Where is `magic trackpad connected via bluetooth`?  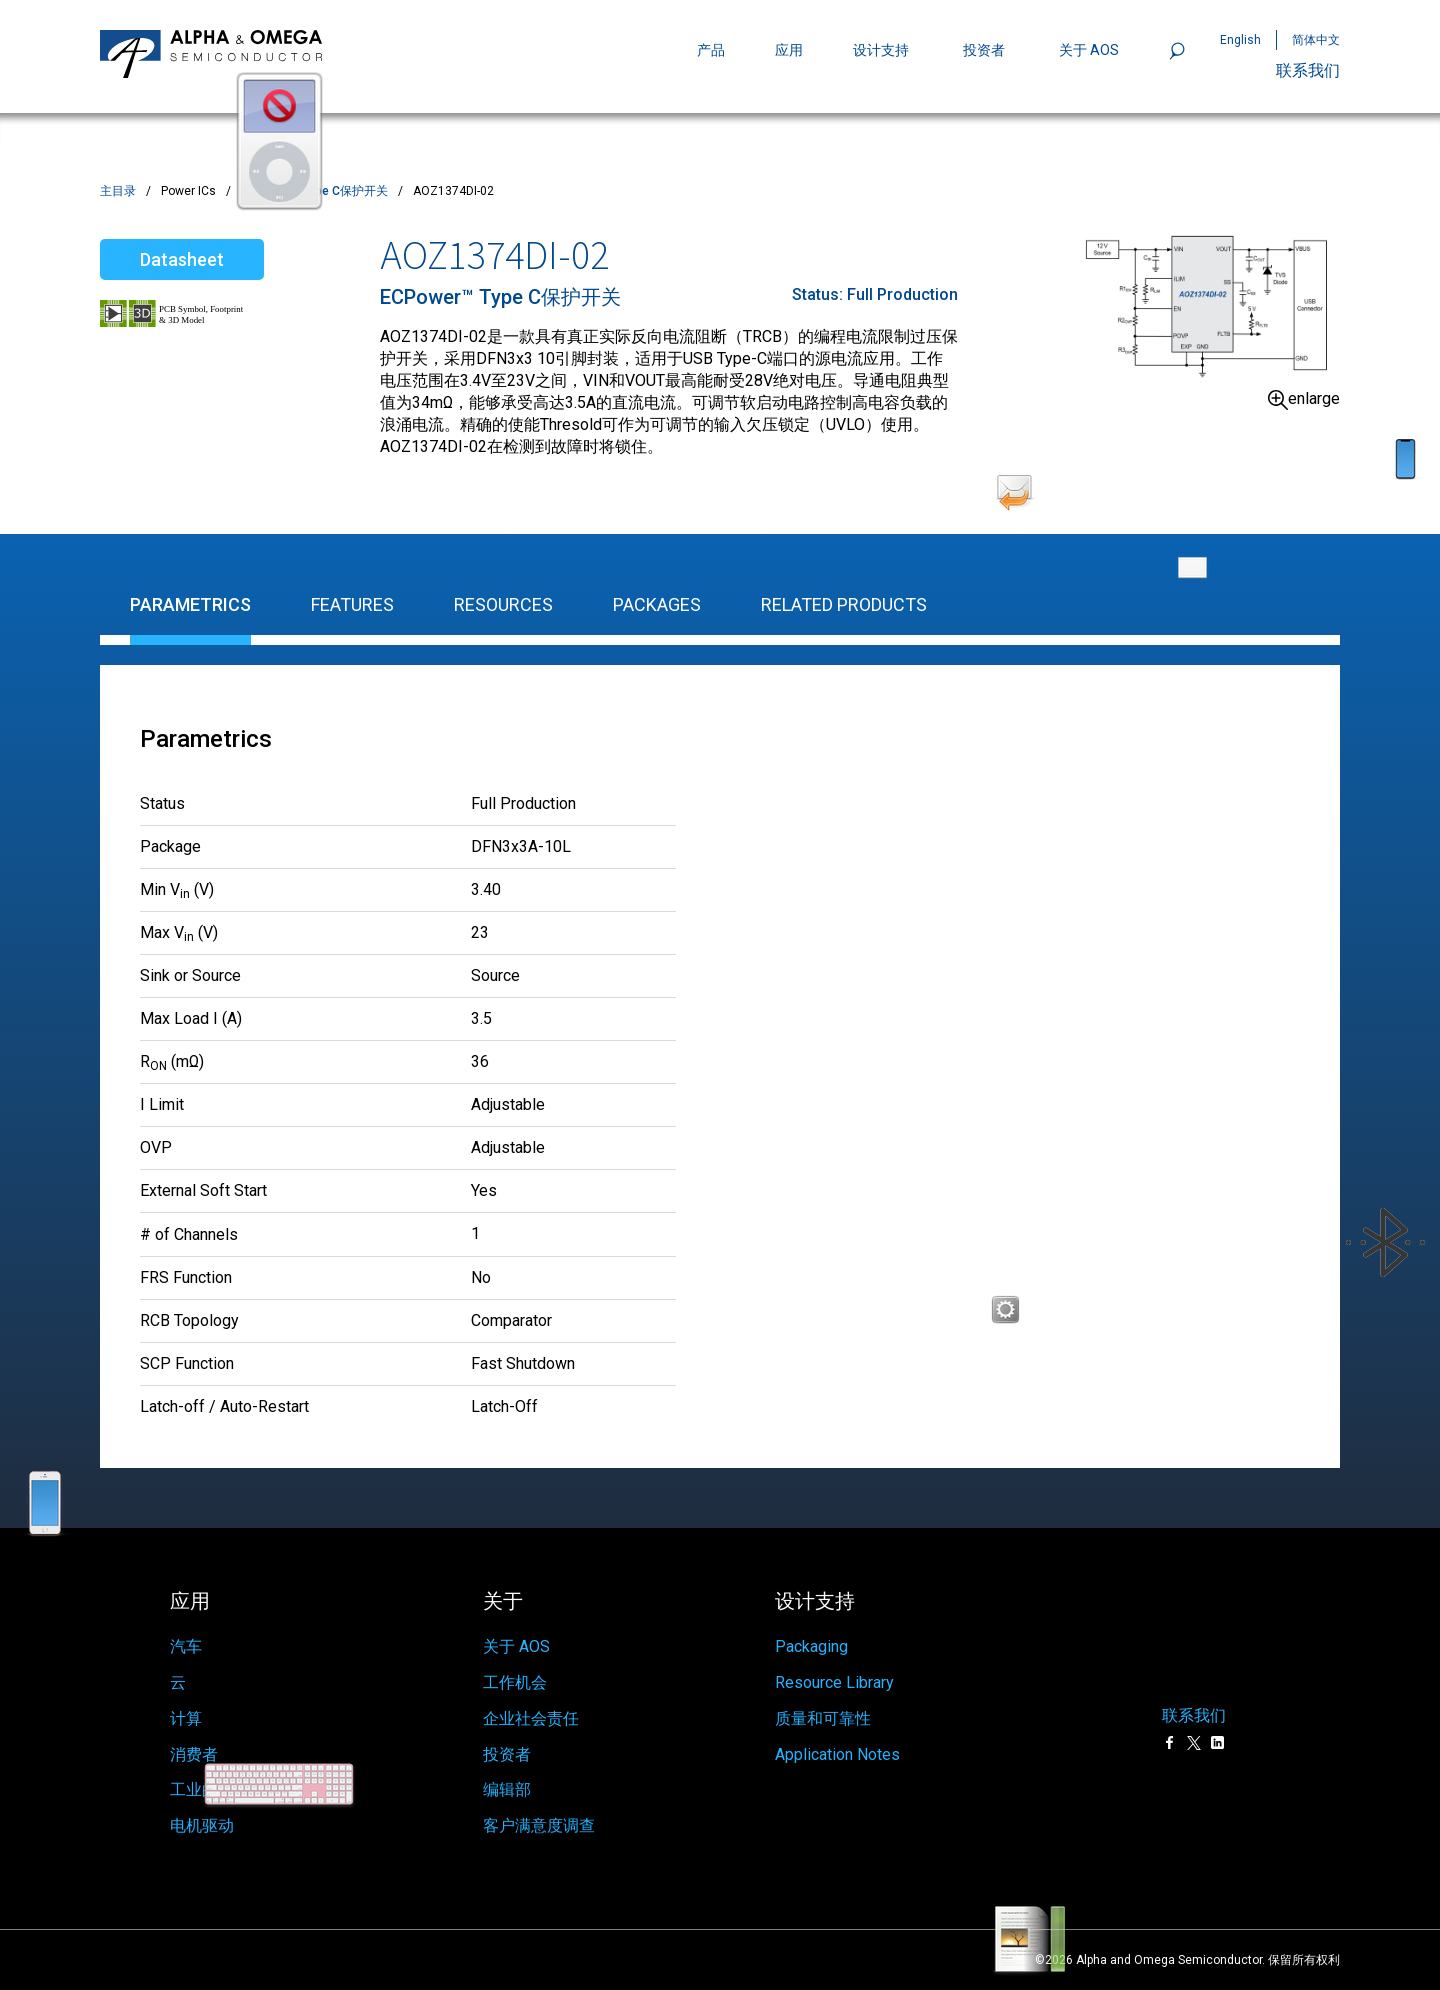 magic trackpad connected via bluetooth is located at coordinates (1192, 567).